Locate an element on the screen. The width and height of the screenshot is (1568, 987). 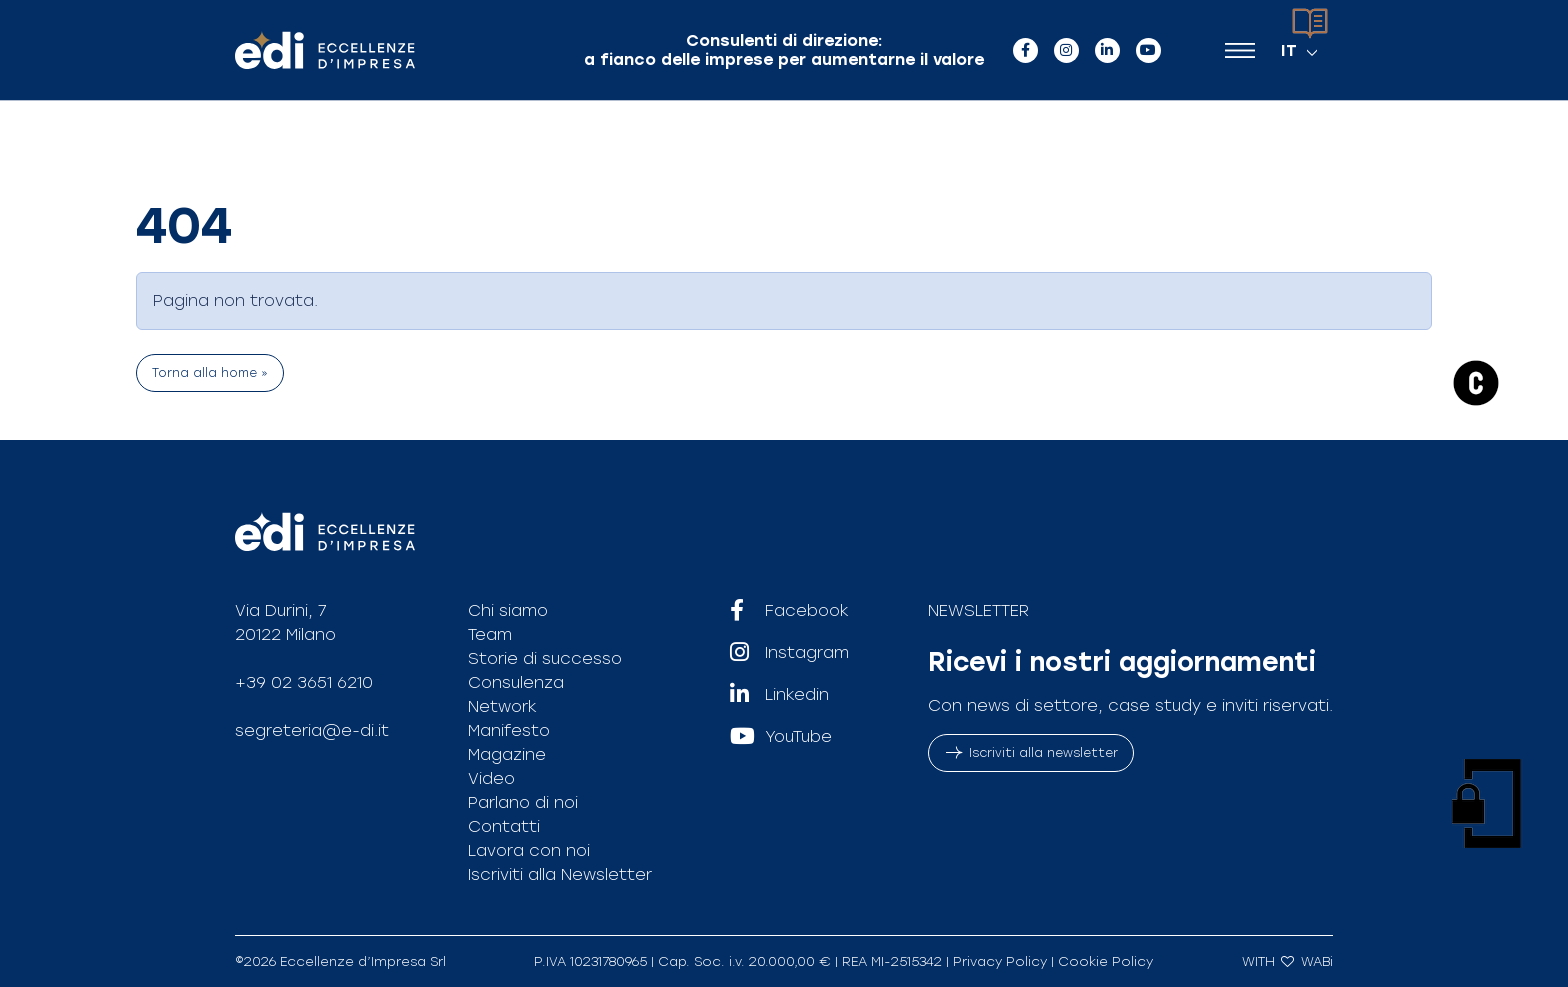
indicates copyright status is located at coordinates (1476, 383).